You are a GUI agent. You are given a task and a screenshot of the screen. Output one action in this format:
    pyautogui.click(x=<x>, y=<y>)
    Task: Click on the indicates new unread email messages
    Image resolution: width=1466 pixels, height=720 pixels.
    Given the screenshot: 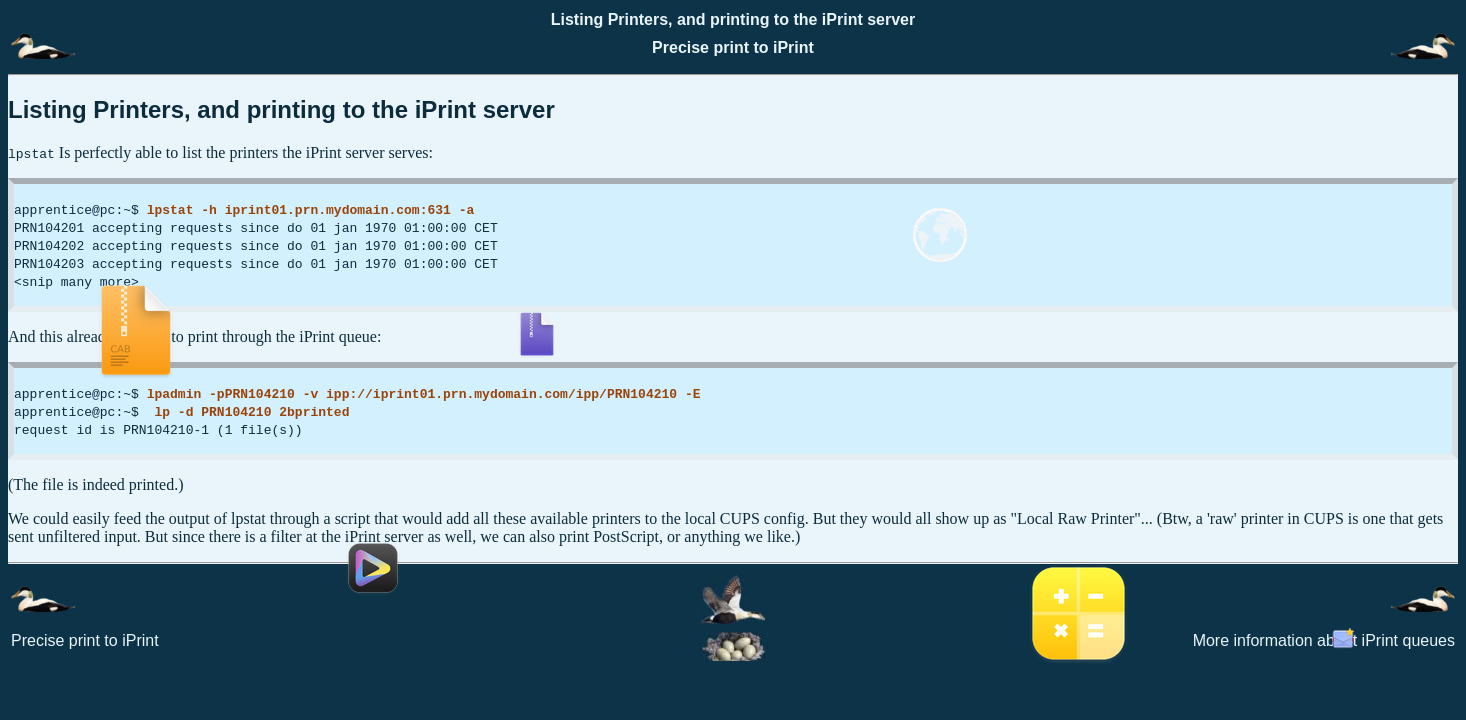 What is the action you would take?
    pyautogui.click(x=1343, y=639)
    